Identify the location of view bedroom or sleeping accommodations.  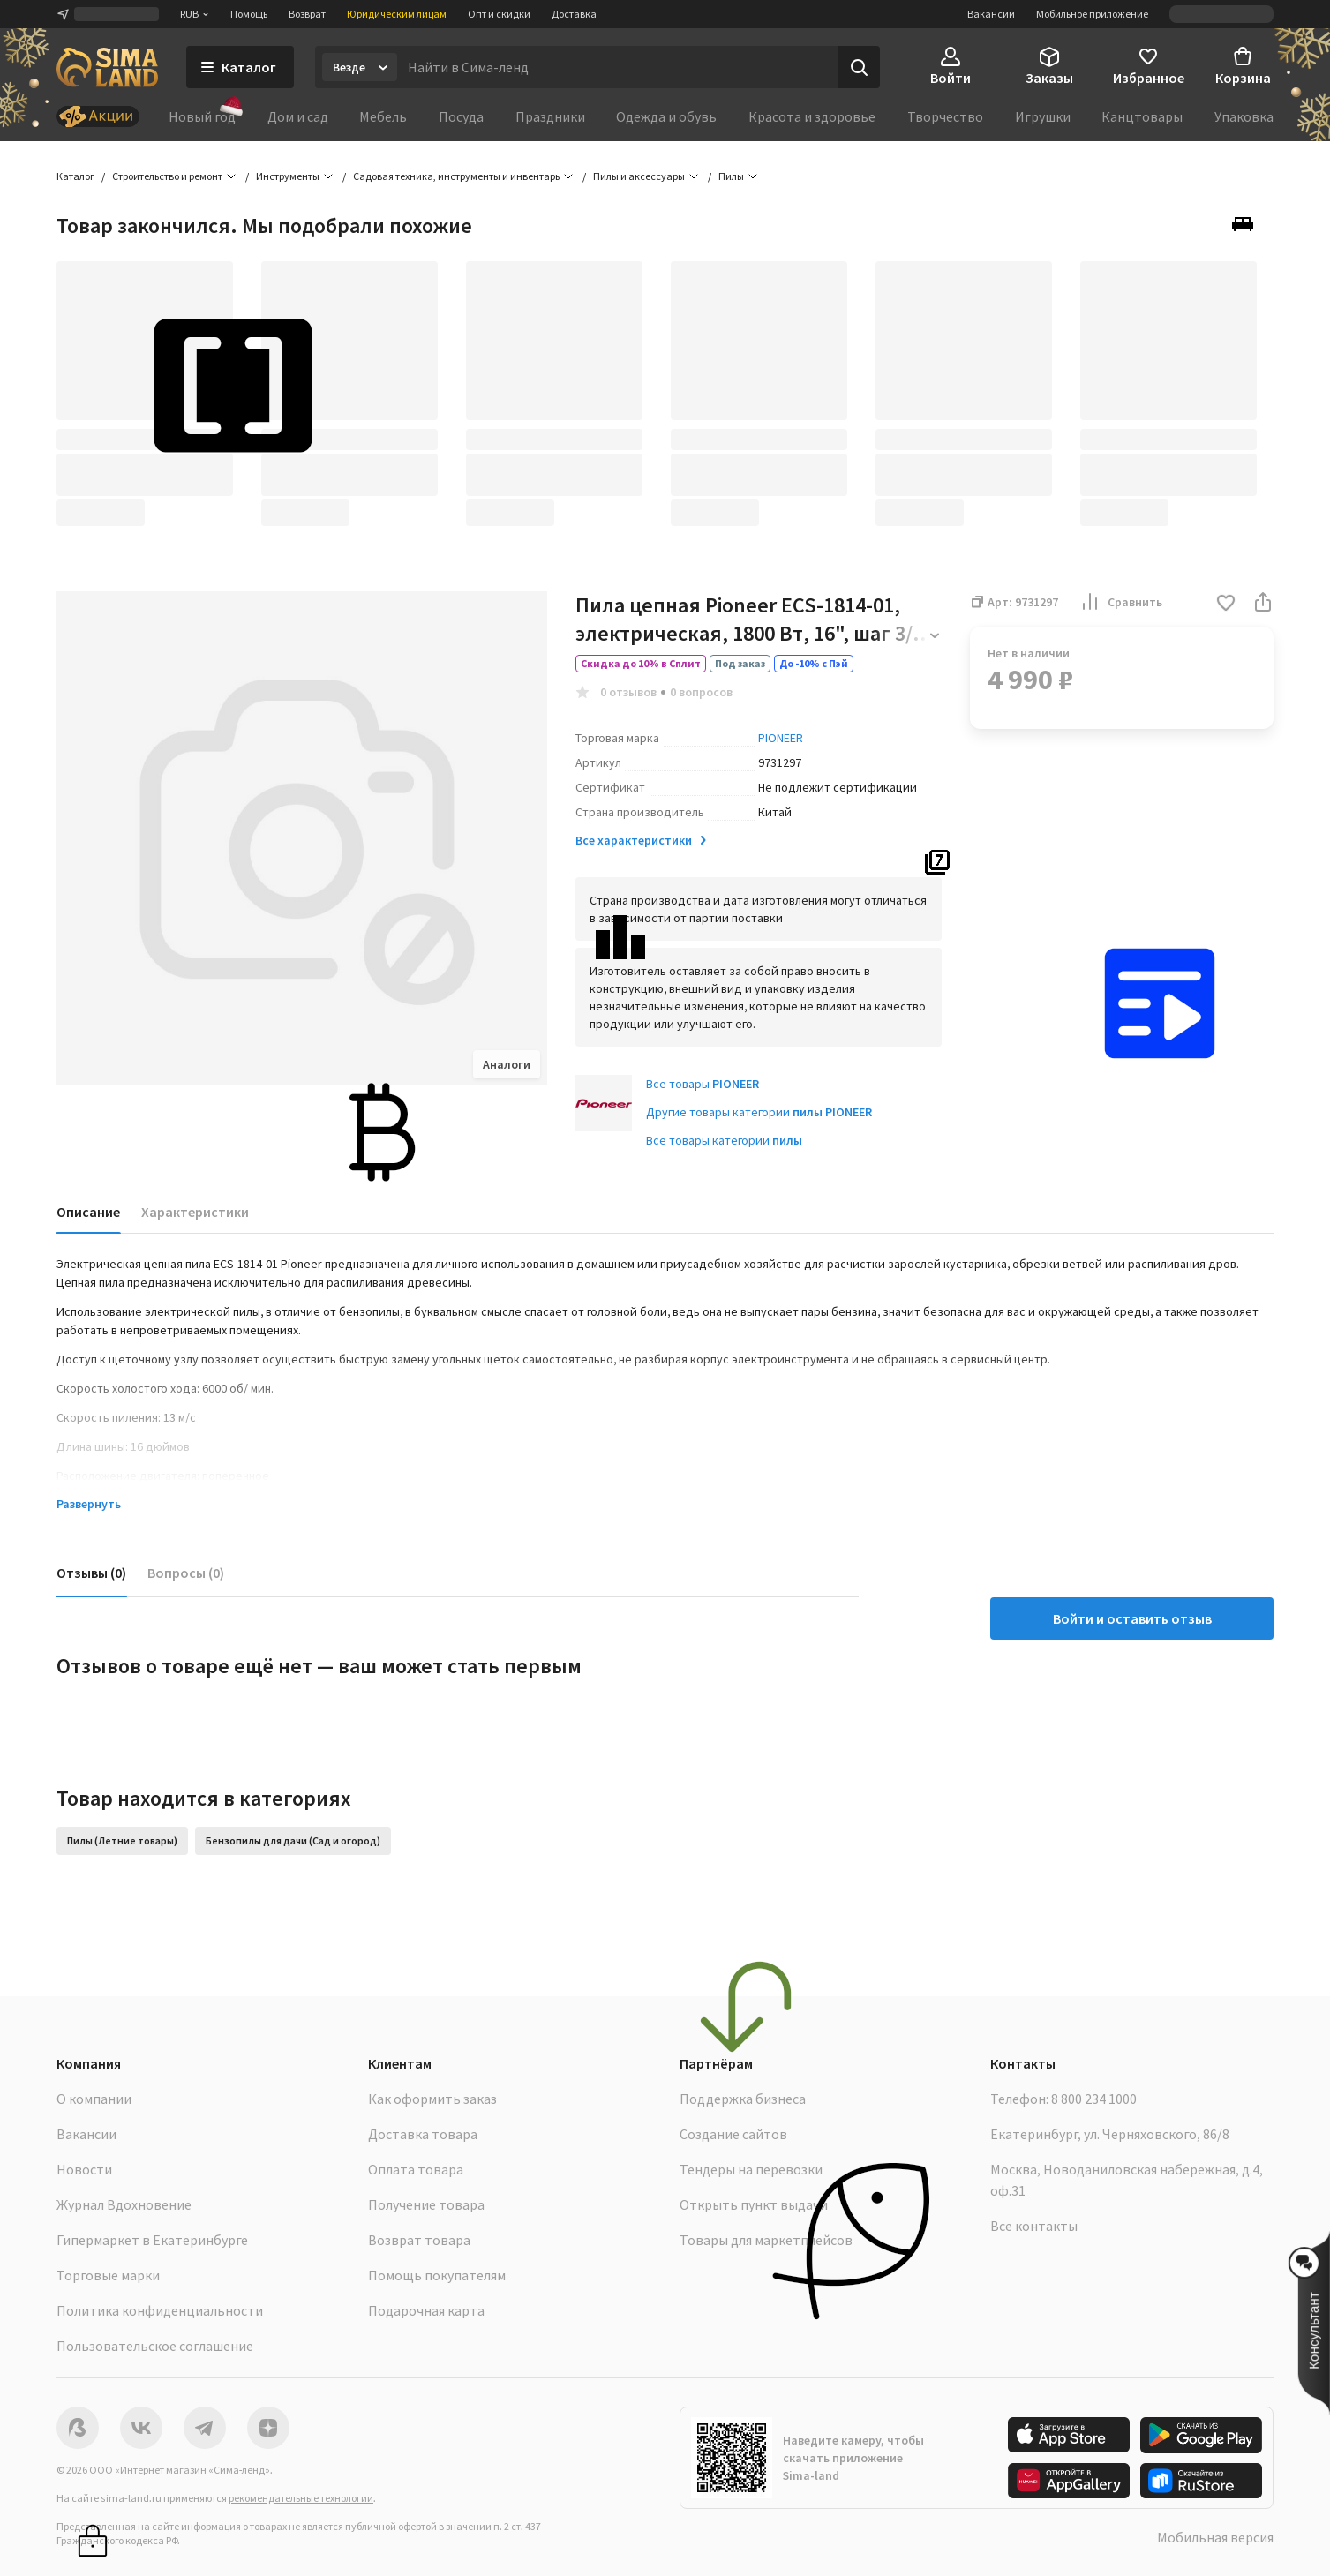
(1243, 224).